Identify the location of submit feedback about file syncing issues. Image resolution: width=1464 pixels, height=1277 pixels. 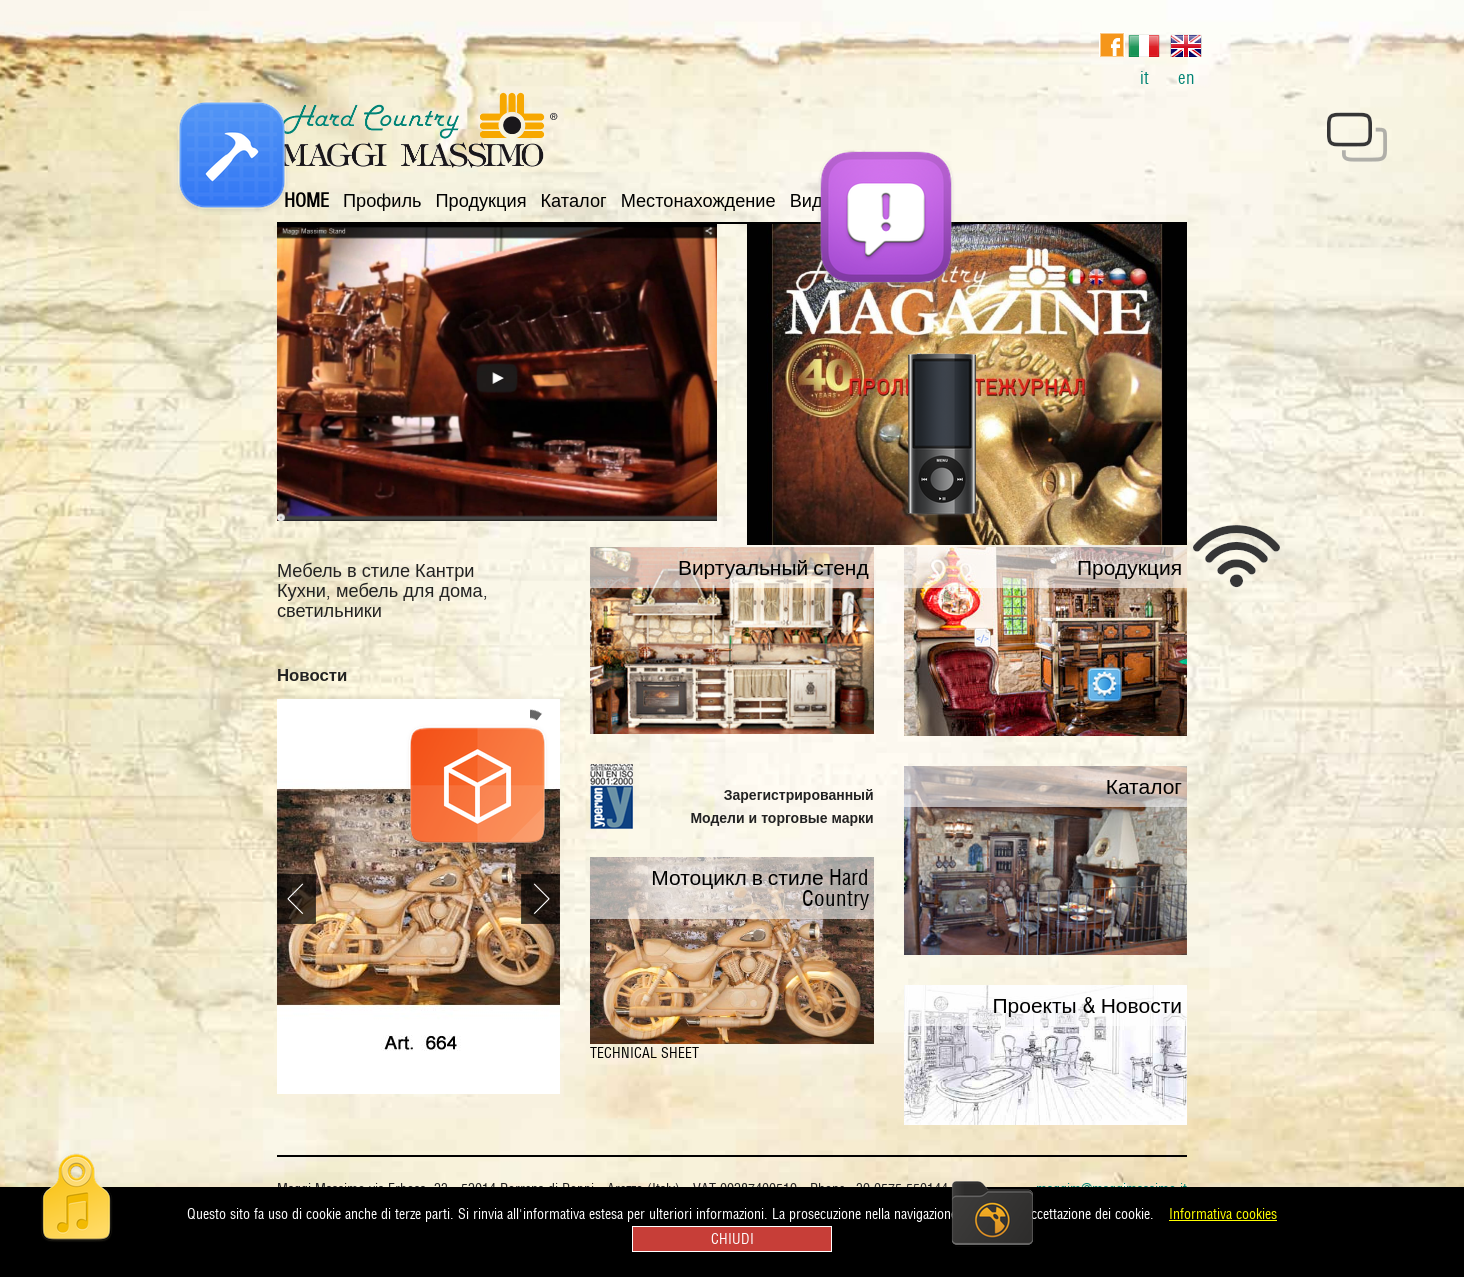
(886, 217).